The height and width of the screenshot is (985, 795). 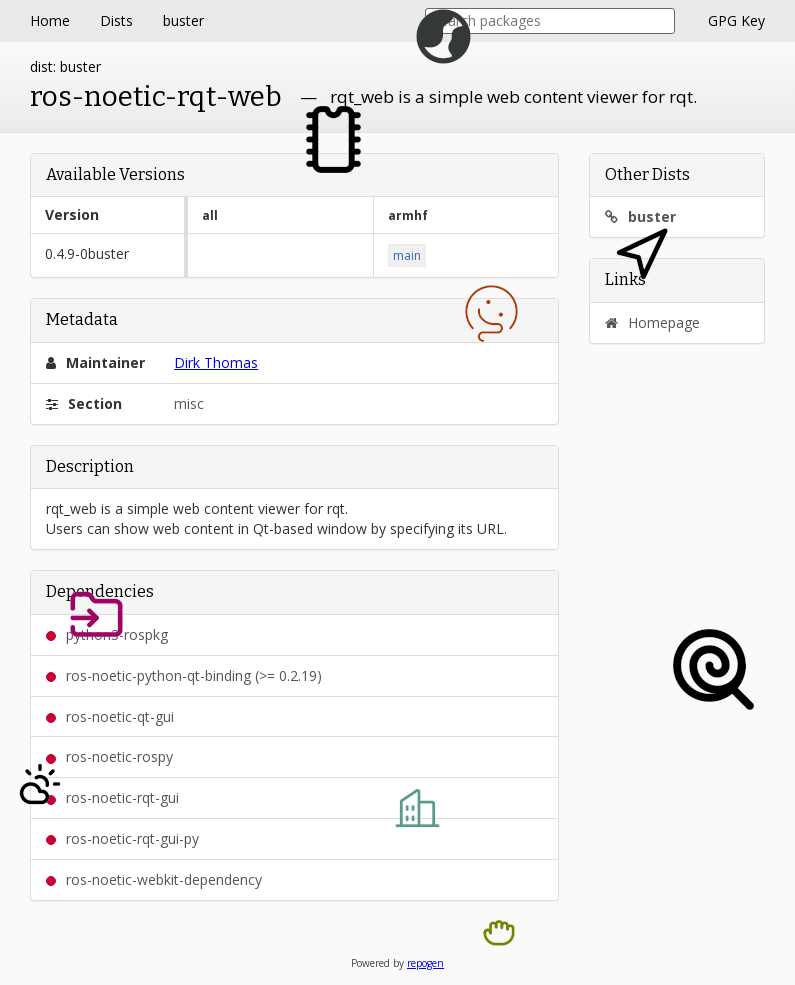 What do you see at coordinates (333, 139) in the screenshot?
I see `view processor or hardware information` at bounding box center [333, 139].